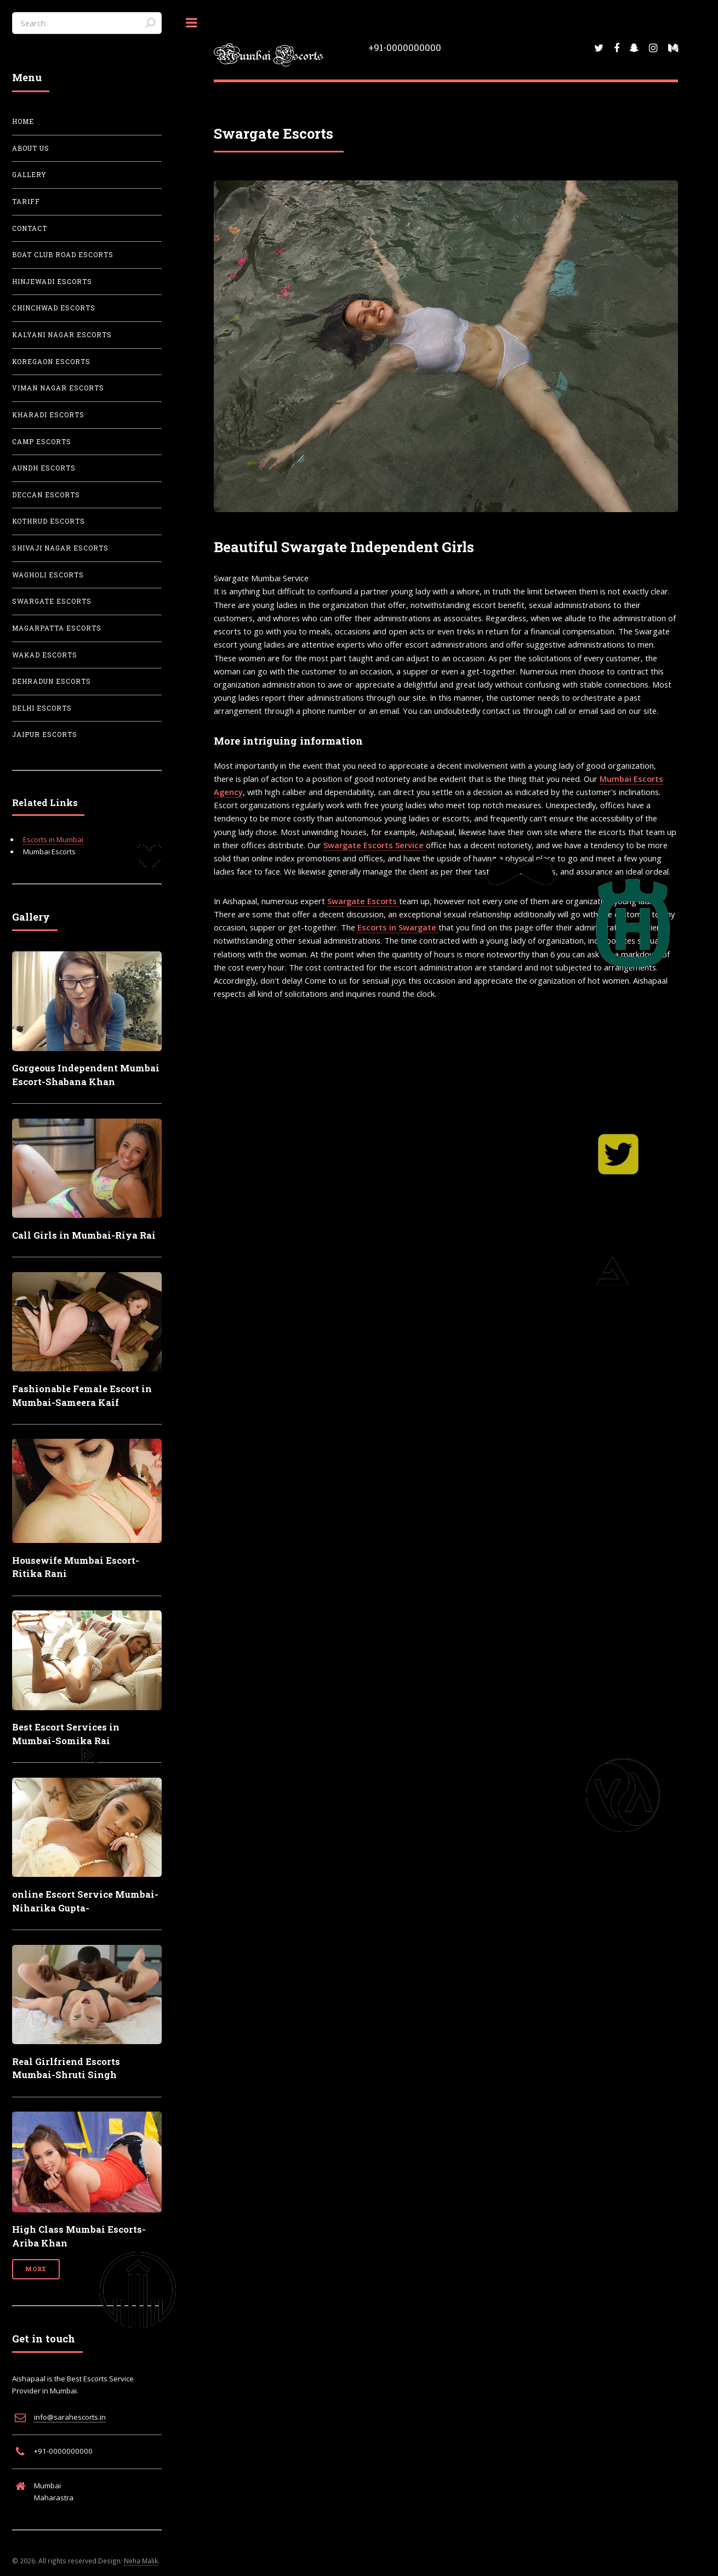 This screenshot has height=2576, width=718. I want to click on launch undertale game, so click(149, 856).